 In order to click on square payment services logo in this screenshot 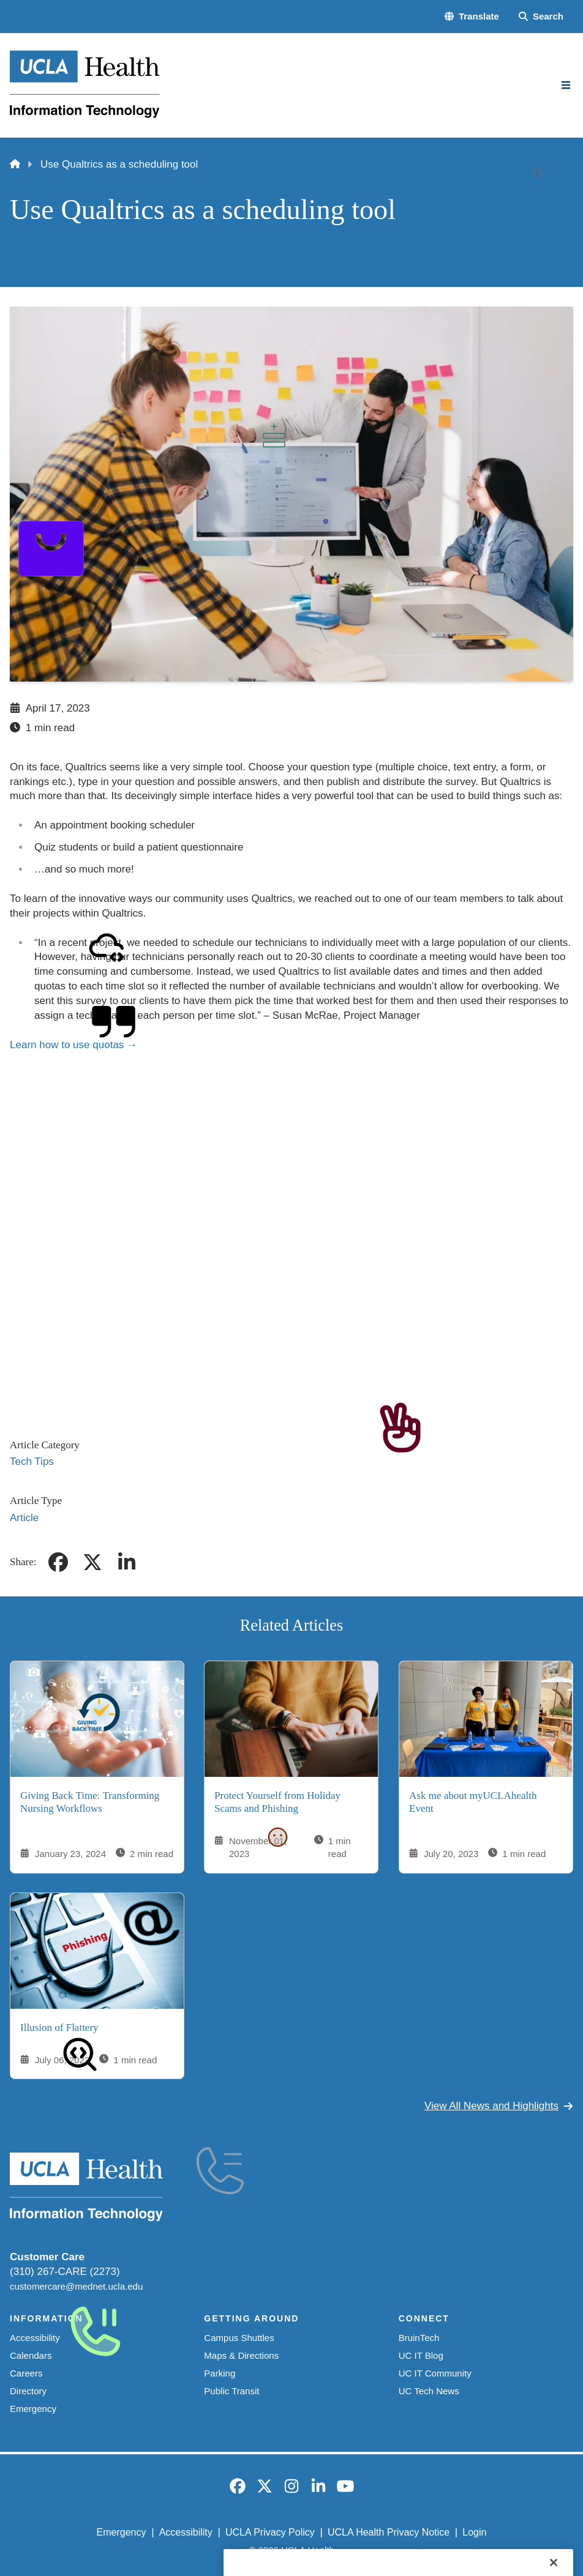, I will do `click(537, 173)`.